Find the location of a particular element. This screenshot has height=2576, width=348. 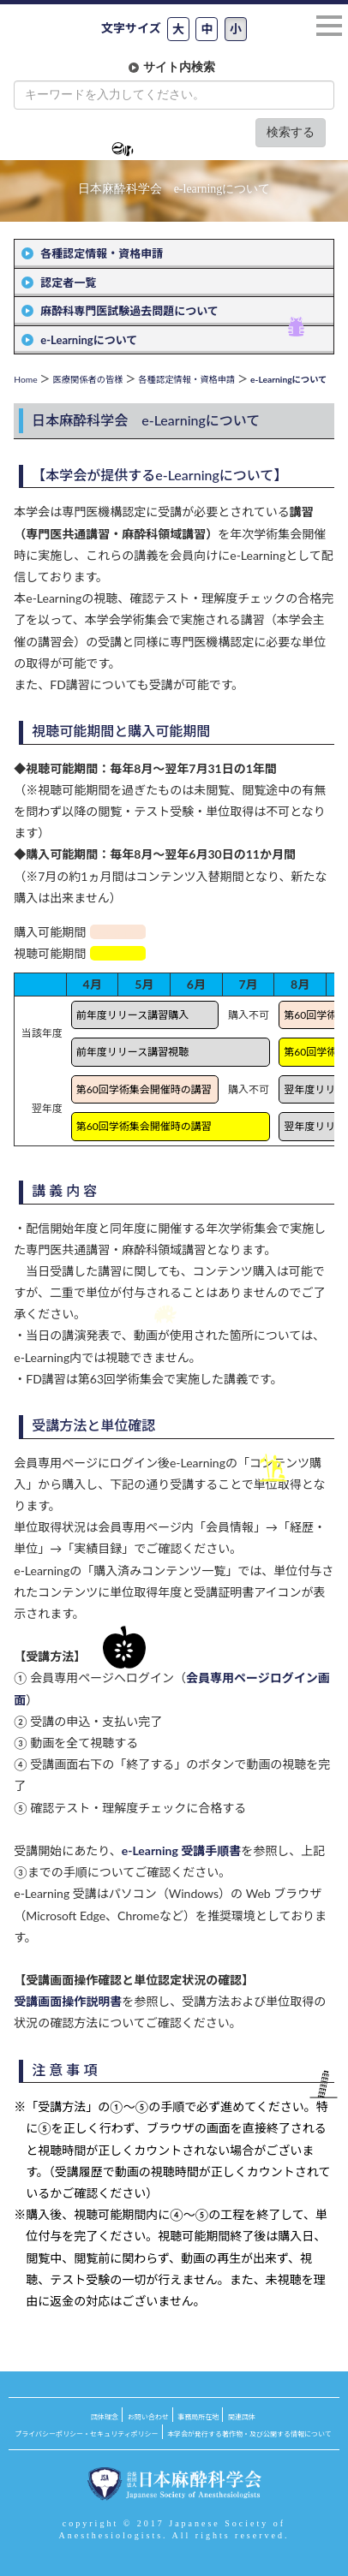

view apple seed count or farming resources is located at coordinates (124, 1647).